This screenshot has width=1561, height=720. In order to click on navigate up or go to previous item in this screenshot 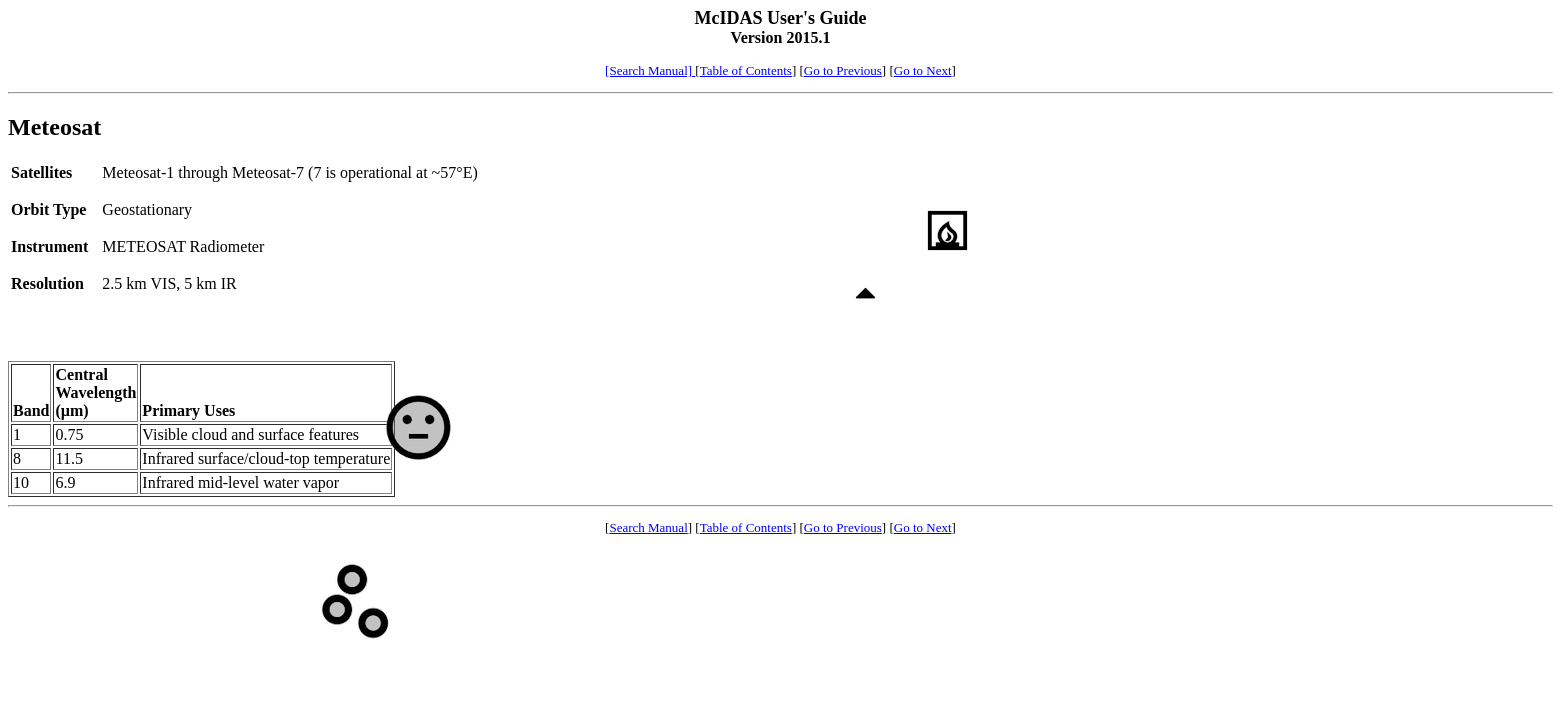, I will do `click(865, 298)`.